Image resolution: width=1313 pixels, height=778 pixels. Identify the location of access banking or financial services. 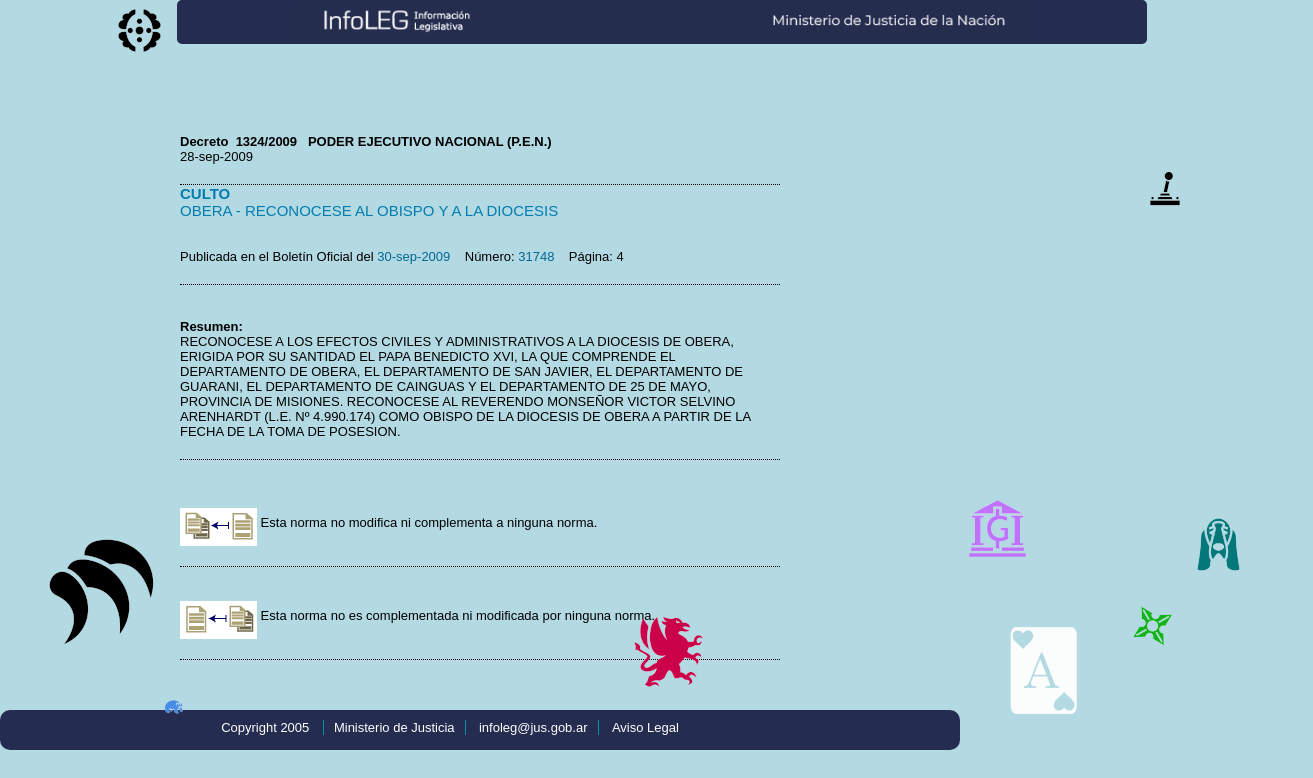
(997, 528).